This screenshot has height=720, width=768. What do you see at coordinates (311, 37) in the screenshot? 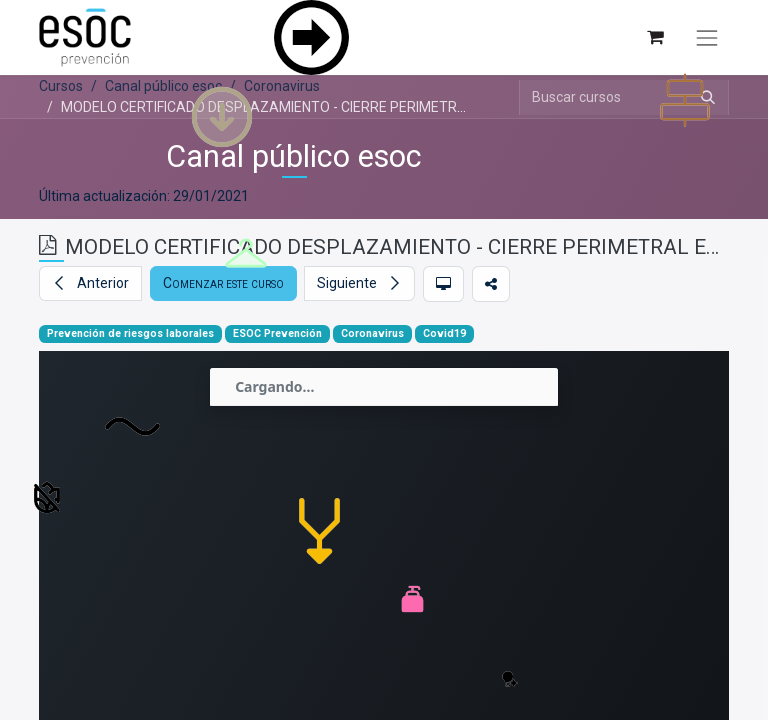
I see `navigate to the next item or screen` at bounding box center [311, 37].